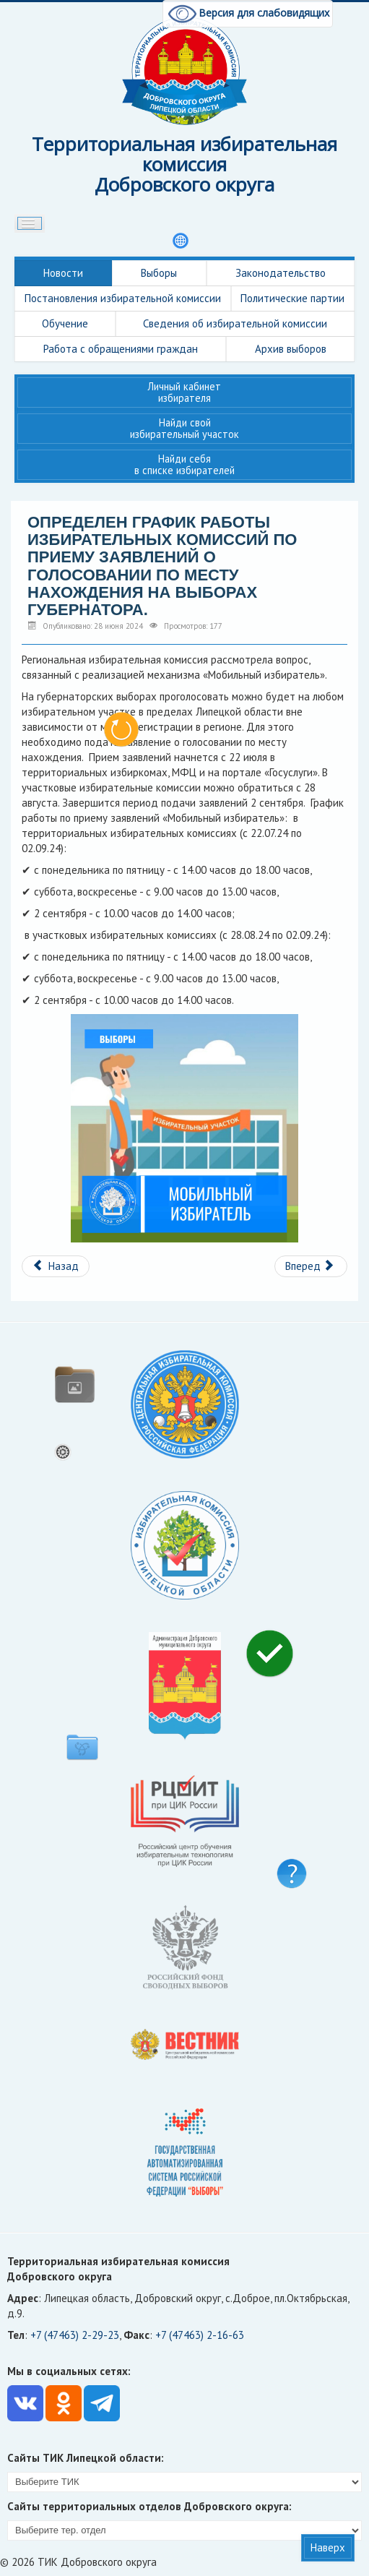 The width and height of the screenshot is (369, 2576). What do you see at coordinates (121, 729) in the screenshot?
I see `reboot or restart the system` at bounding box center [121, 729].